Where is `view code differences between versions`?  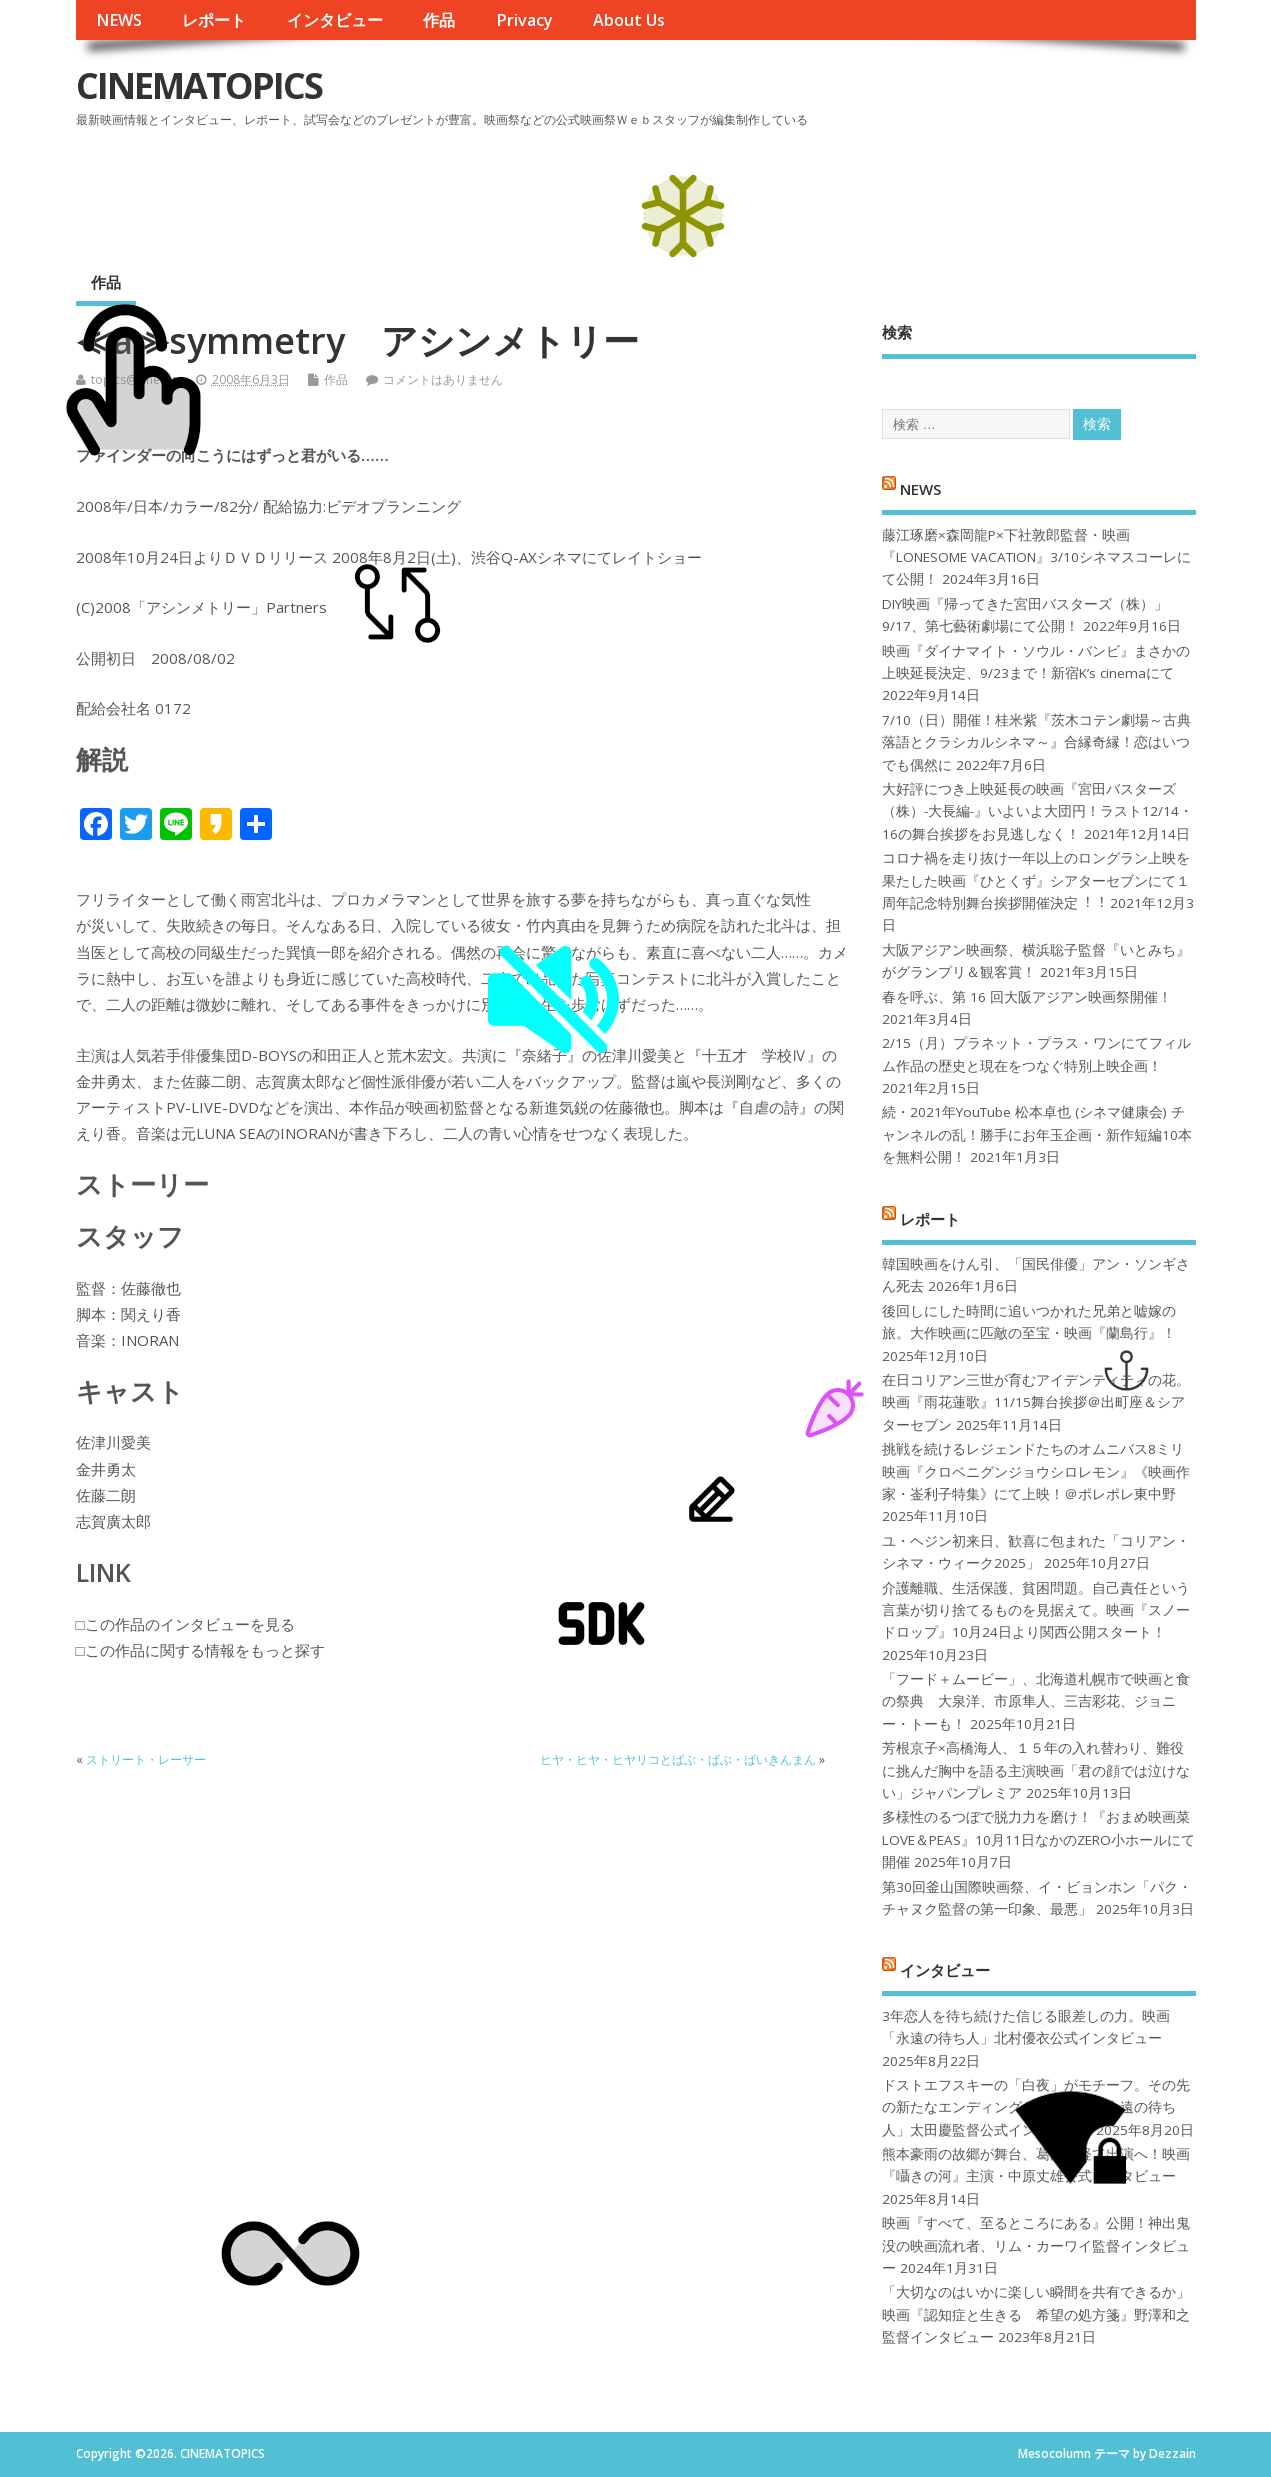
view code differences between versions is located at coordinates (397, 603).